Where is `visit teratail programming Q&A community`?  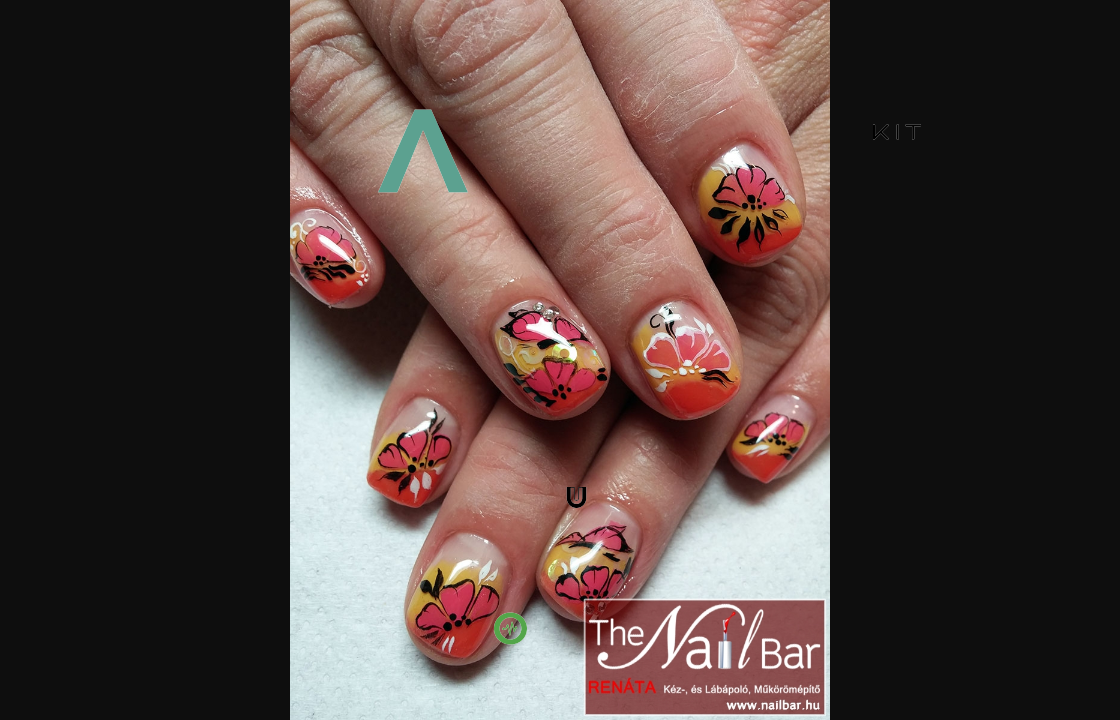
visit teratail programming Q&A community is located at coordinates (423, 151).